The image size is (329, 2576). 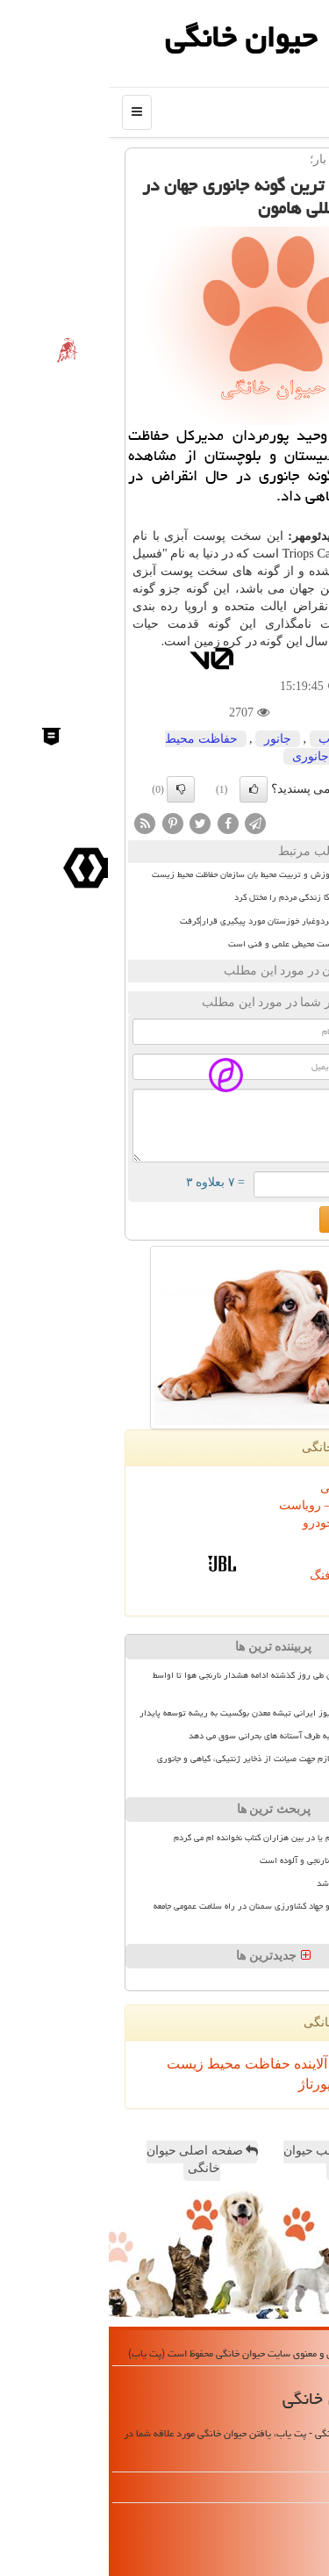 What do you see at coordinates (85, 867) in the screenshot?
I see `keycloak identity and access management platform` at bounding box center [85, 867].